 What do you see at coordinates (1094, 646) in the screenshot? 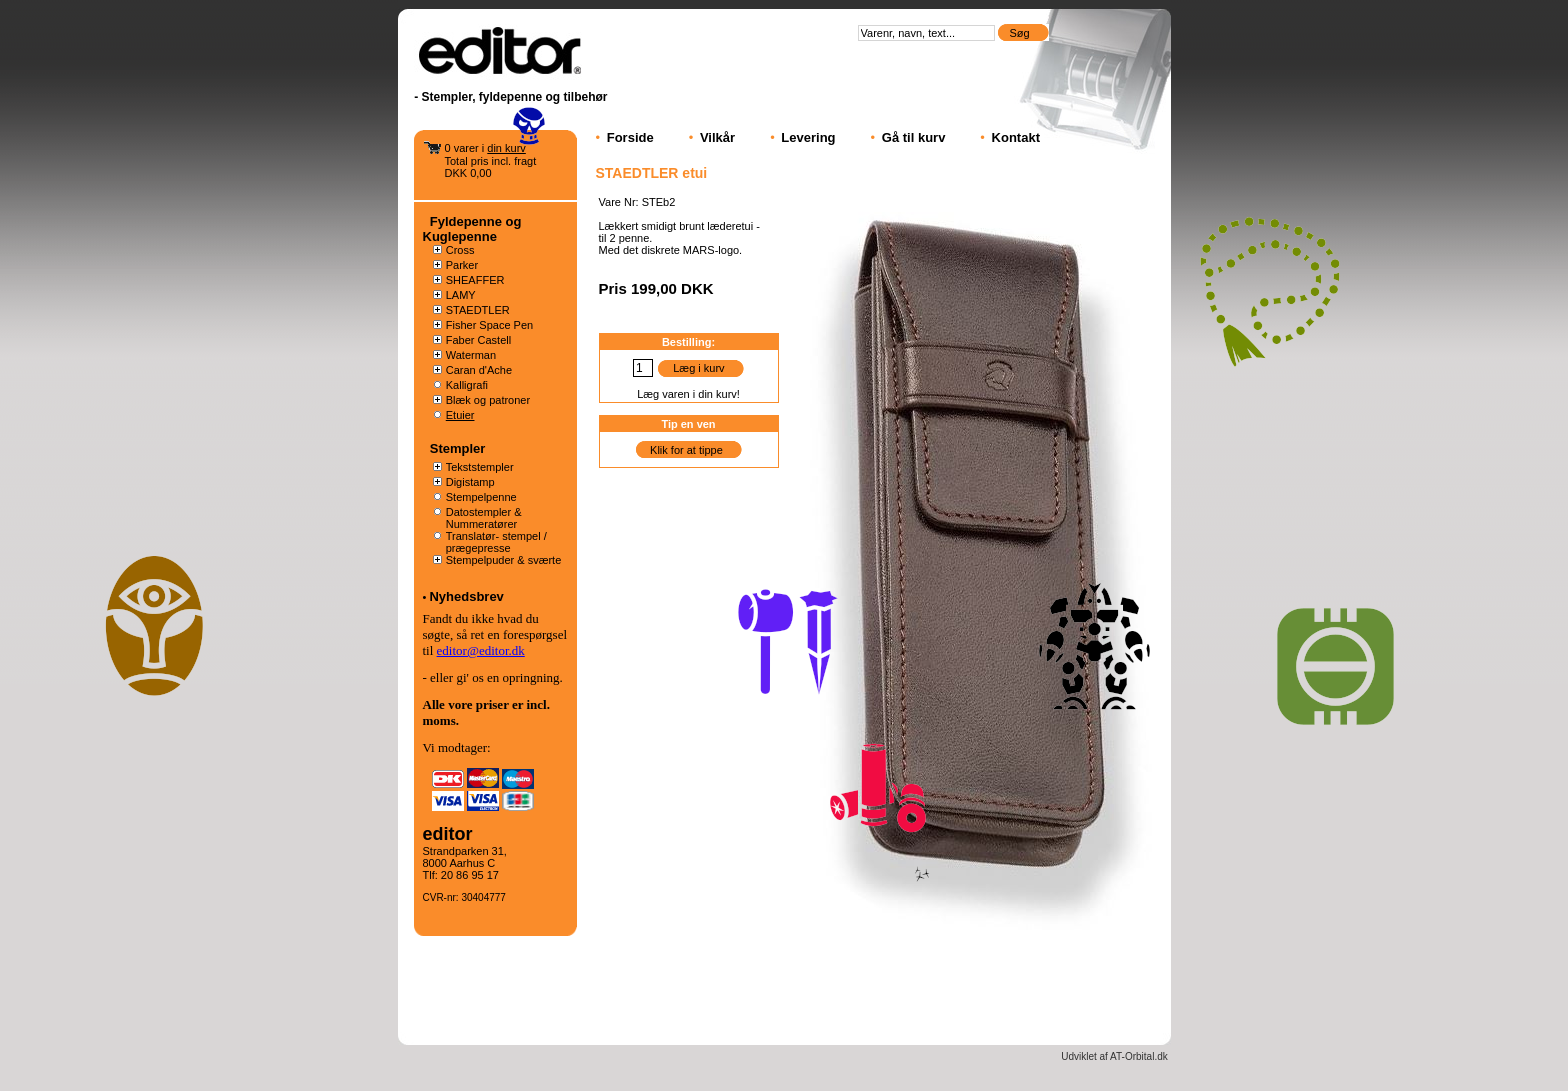
I see `access robot or mech character selection` at bounding box center [1094, 646].